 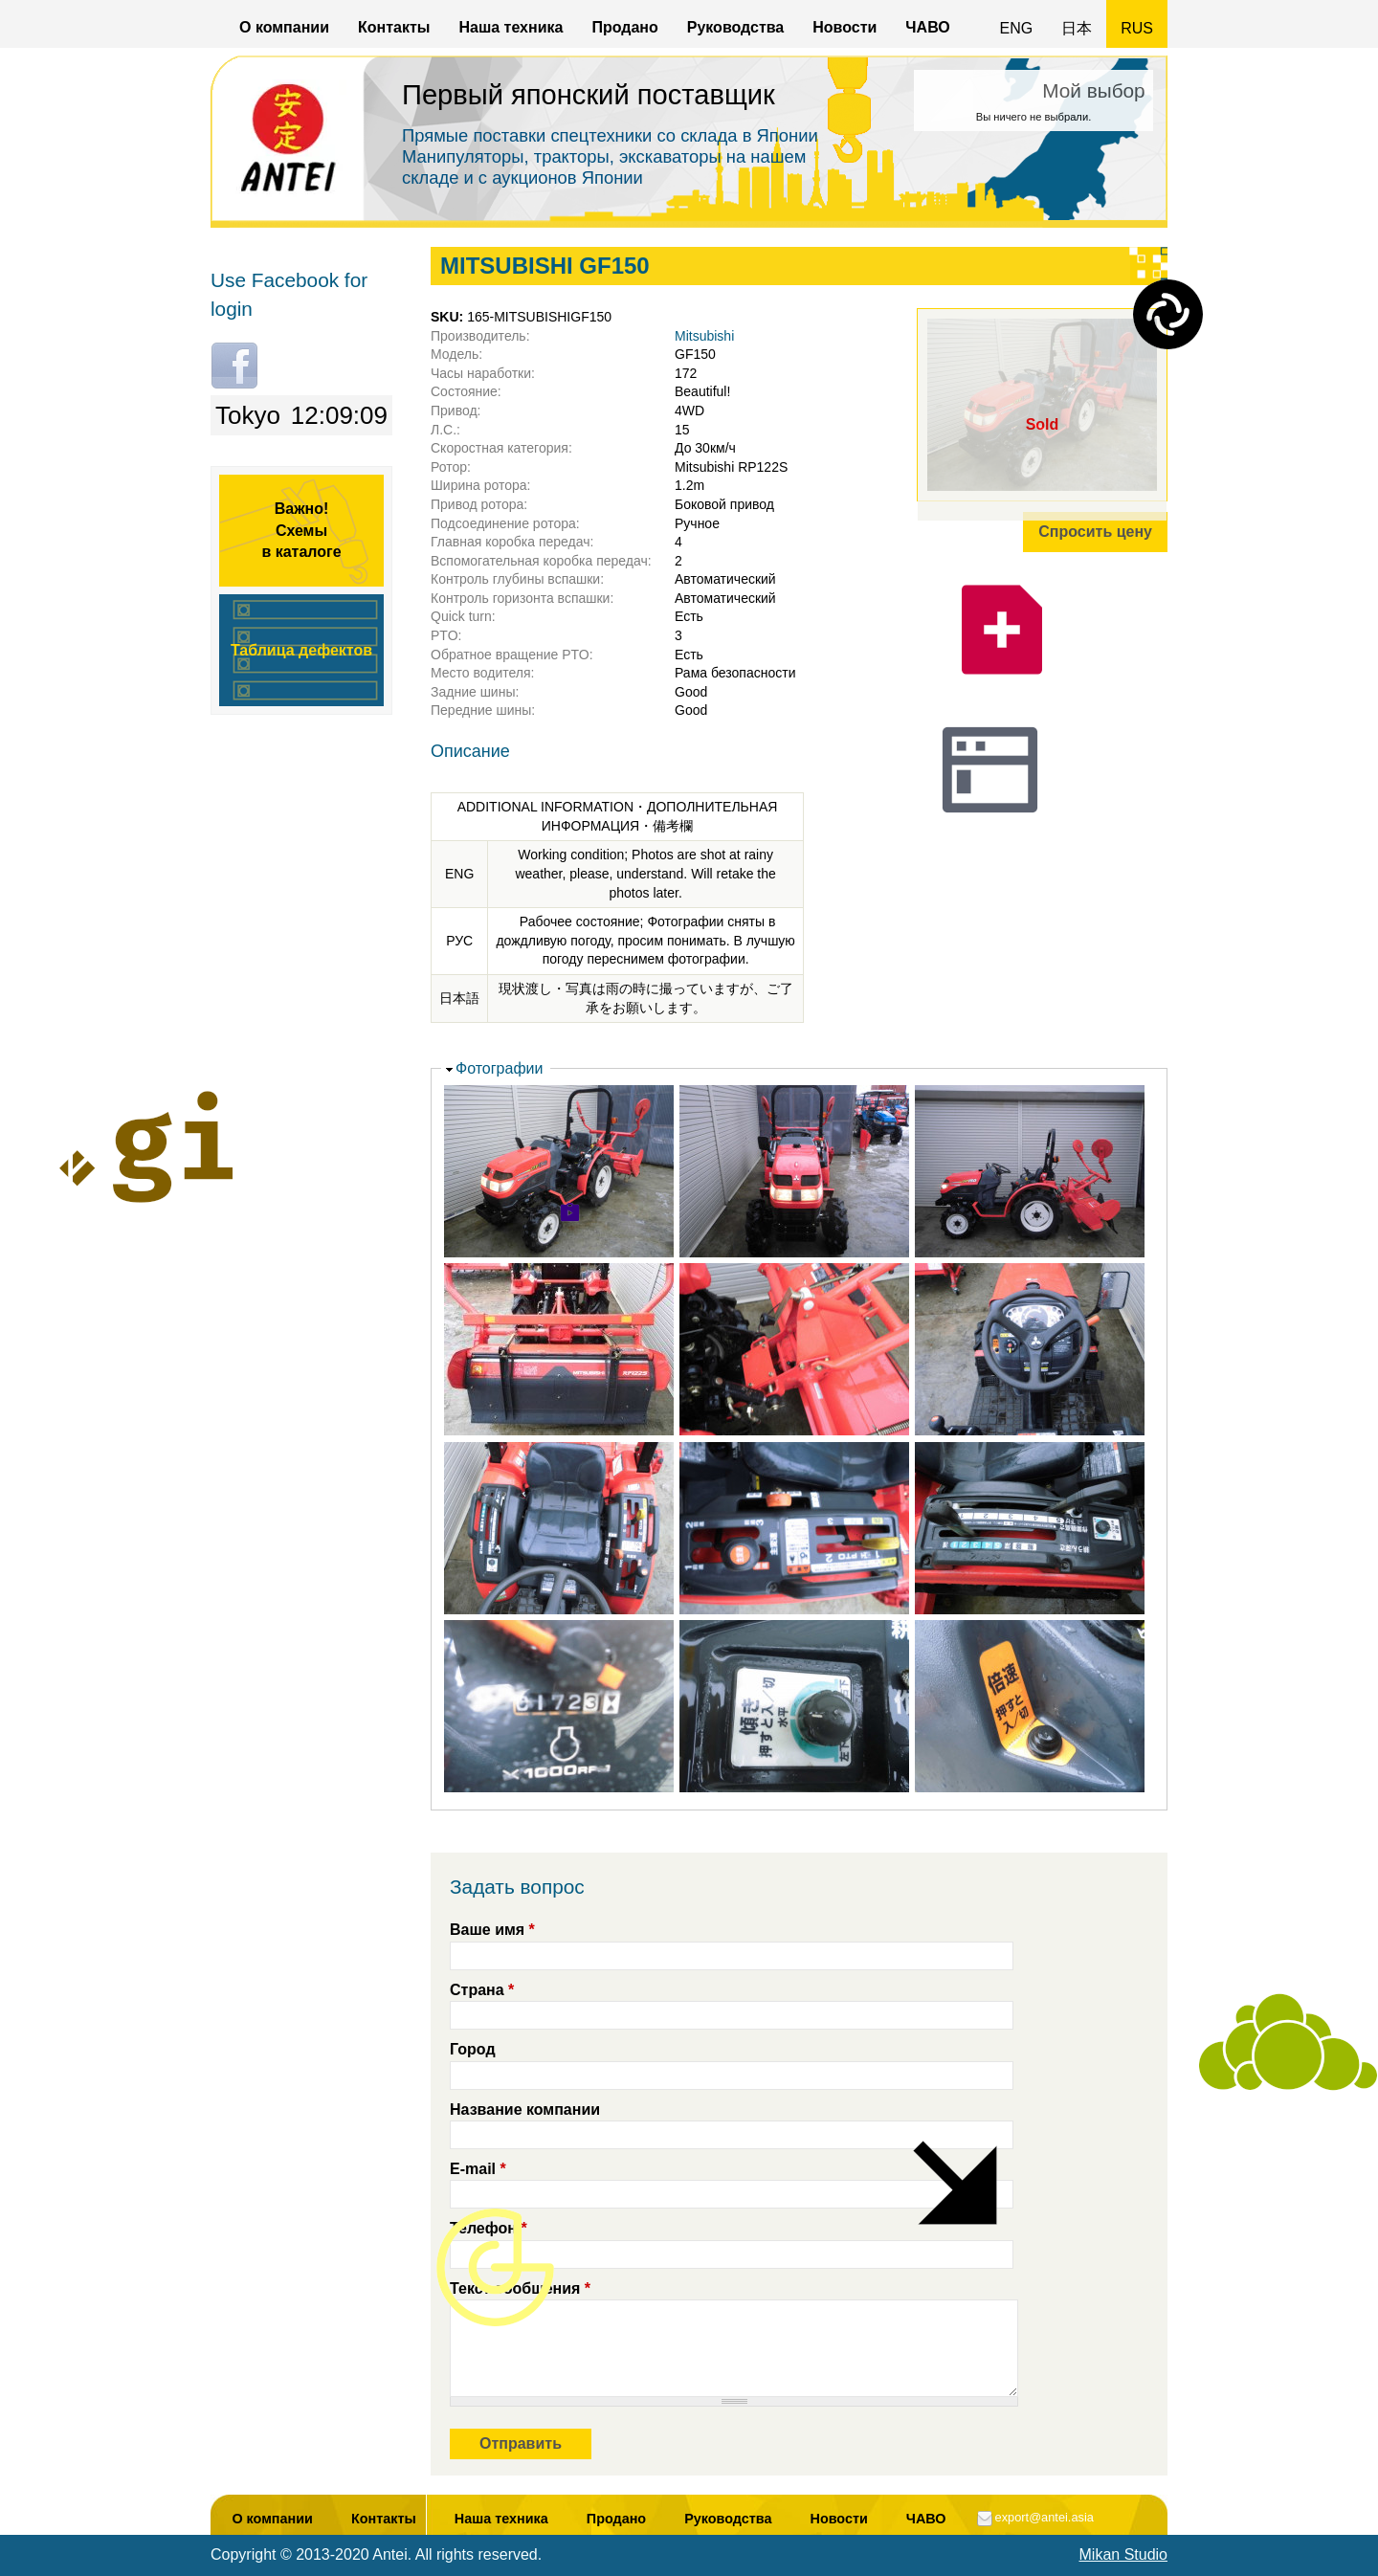 What do you see at coordinates (1167, 314) in the screenshot?
I see `open Element messaging app` at bounding box center [1167, 314].